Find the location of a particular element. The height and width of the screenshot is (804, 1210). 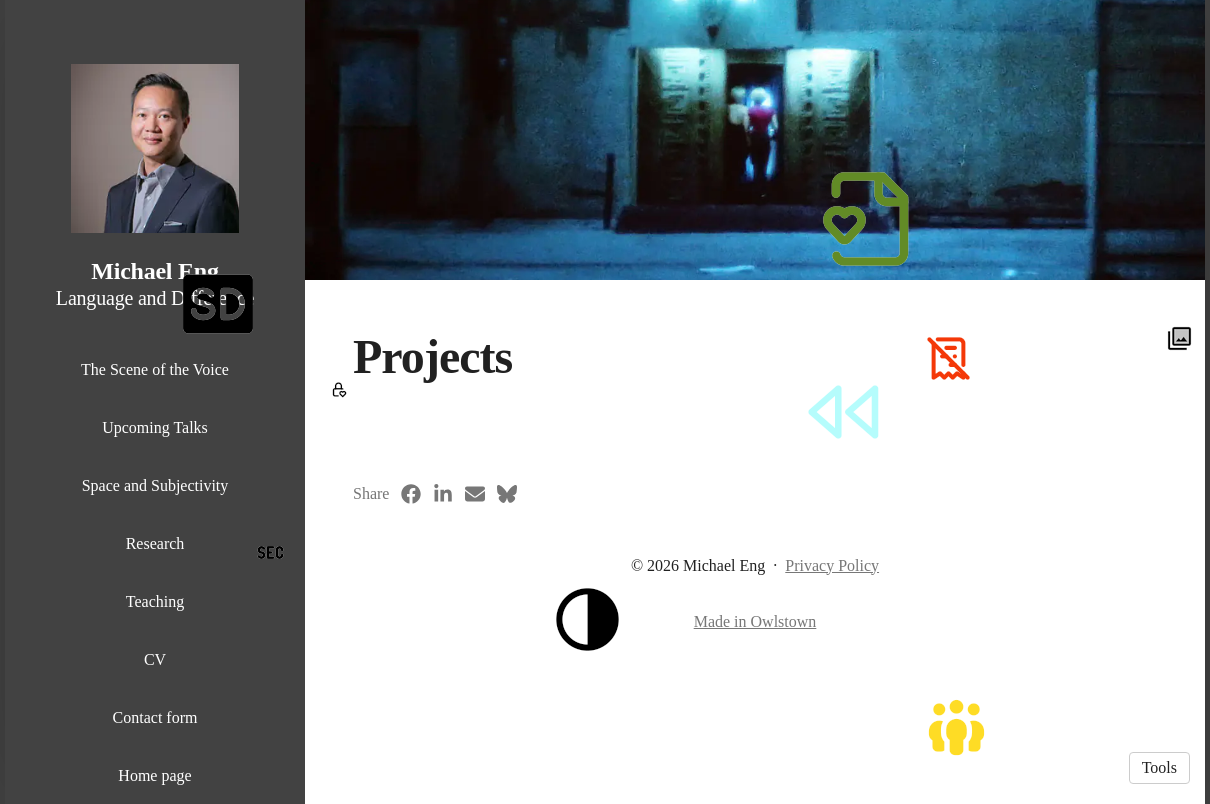

indicates standard definition video quality is located at coordinates (218, 304).